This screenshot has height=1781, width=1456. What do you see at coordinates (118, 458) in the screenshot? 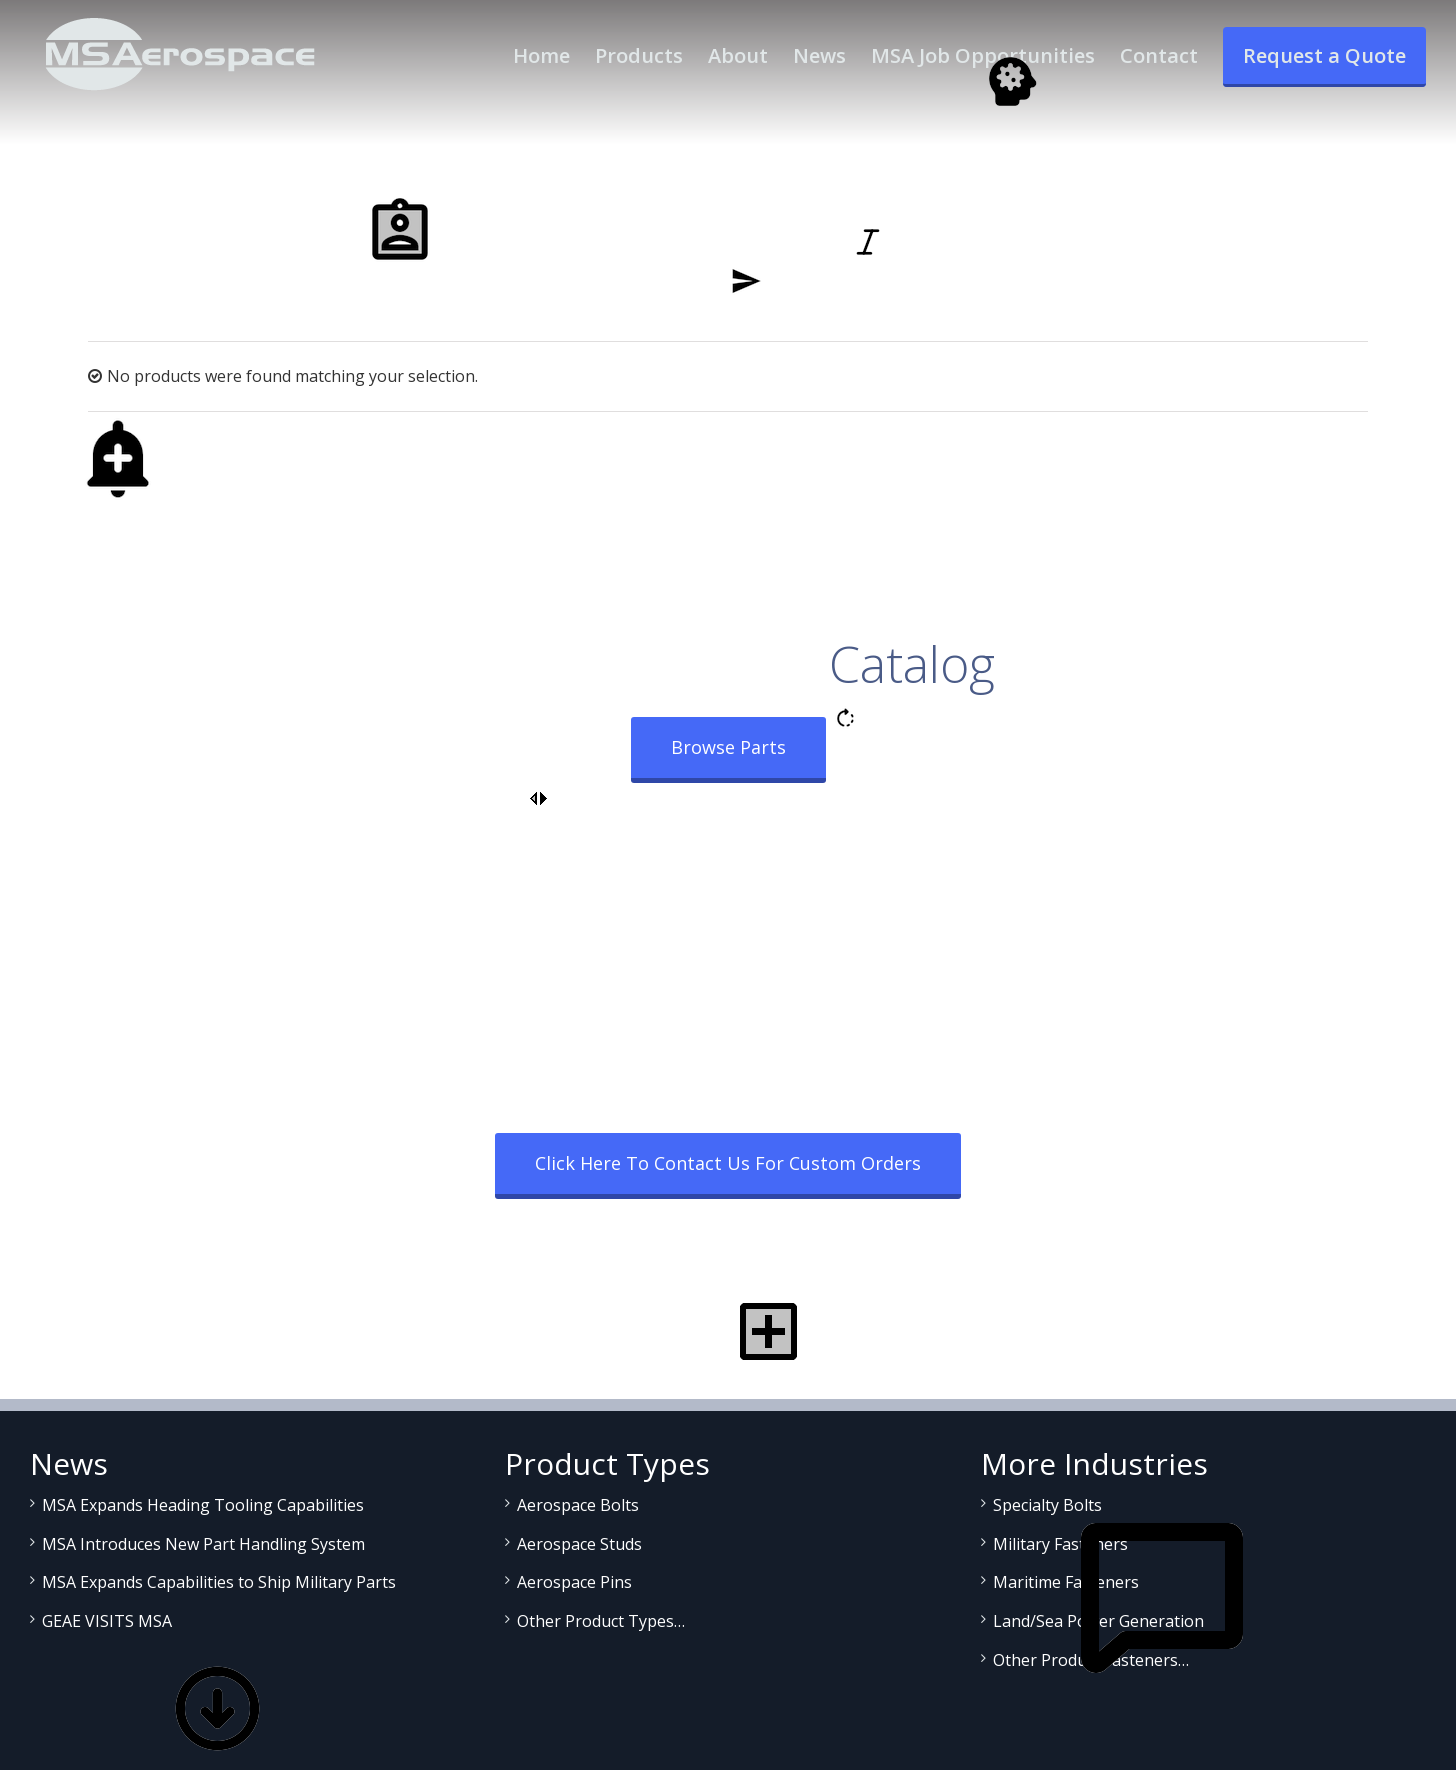
I see `add a new alert or notification` at bounding box center [118, 458].